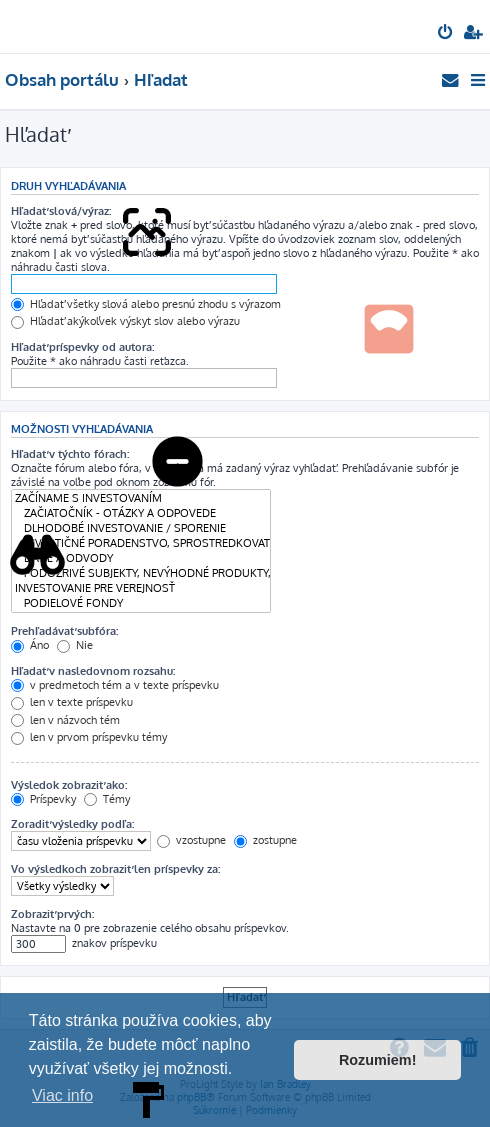  Describe the element at coordinates (148, 1100) in the screenshot. I see `apply formatting style to selected content` at that location.